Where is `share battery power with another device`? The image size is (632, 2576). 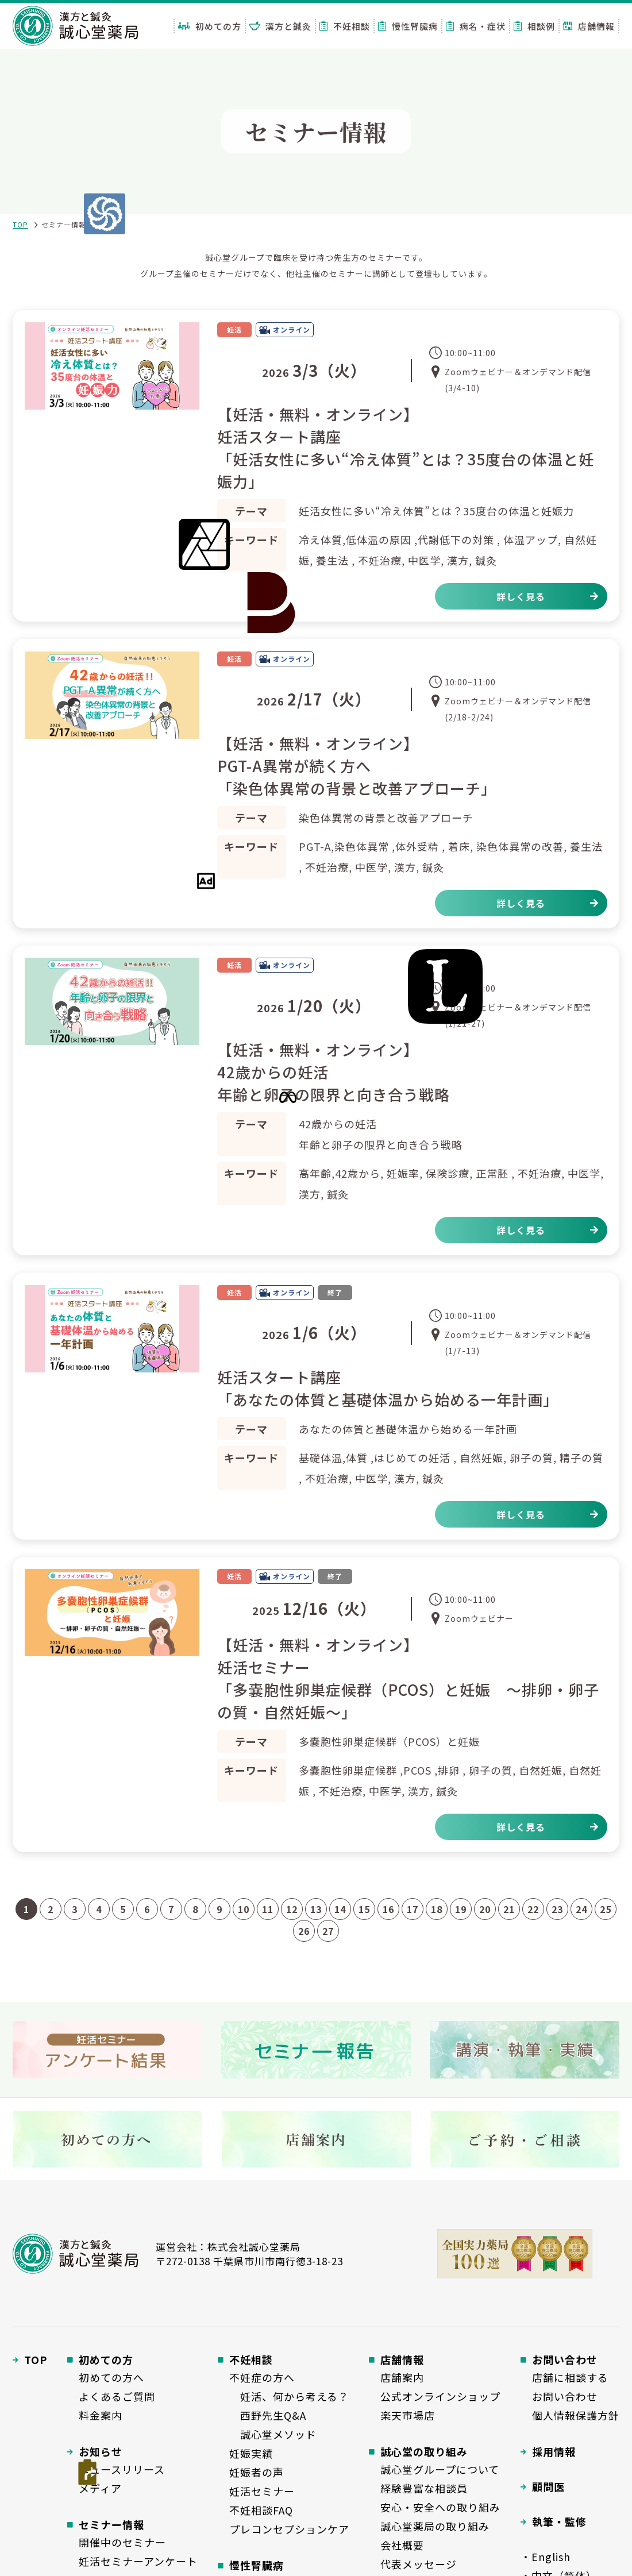
share battery power with another device is located at coordinates (87, 2472).